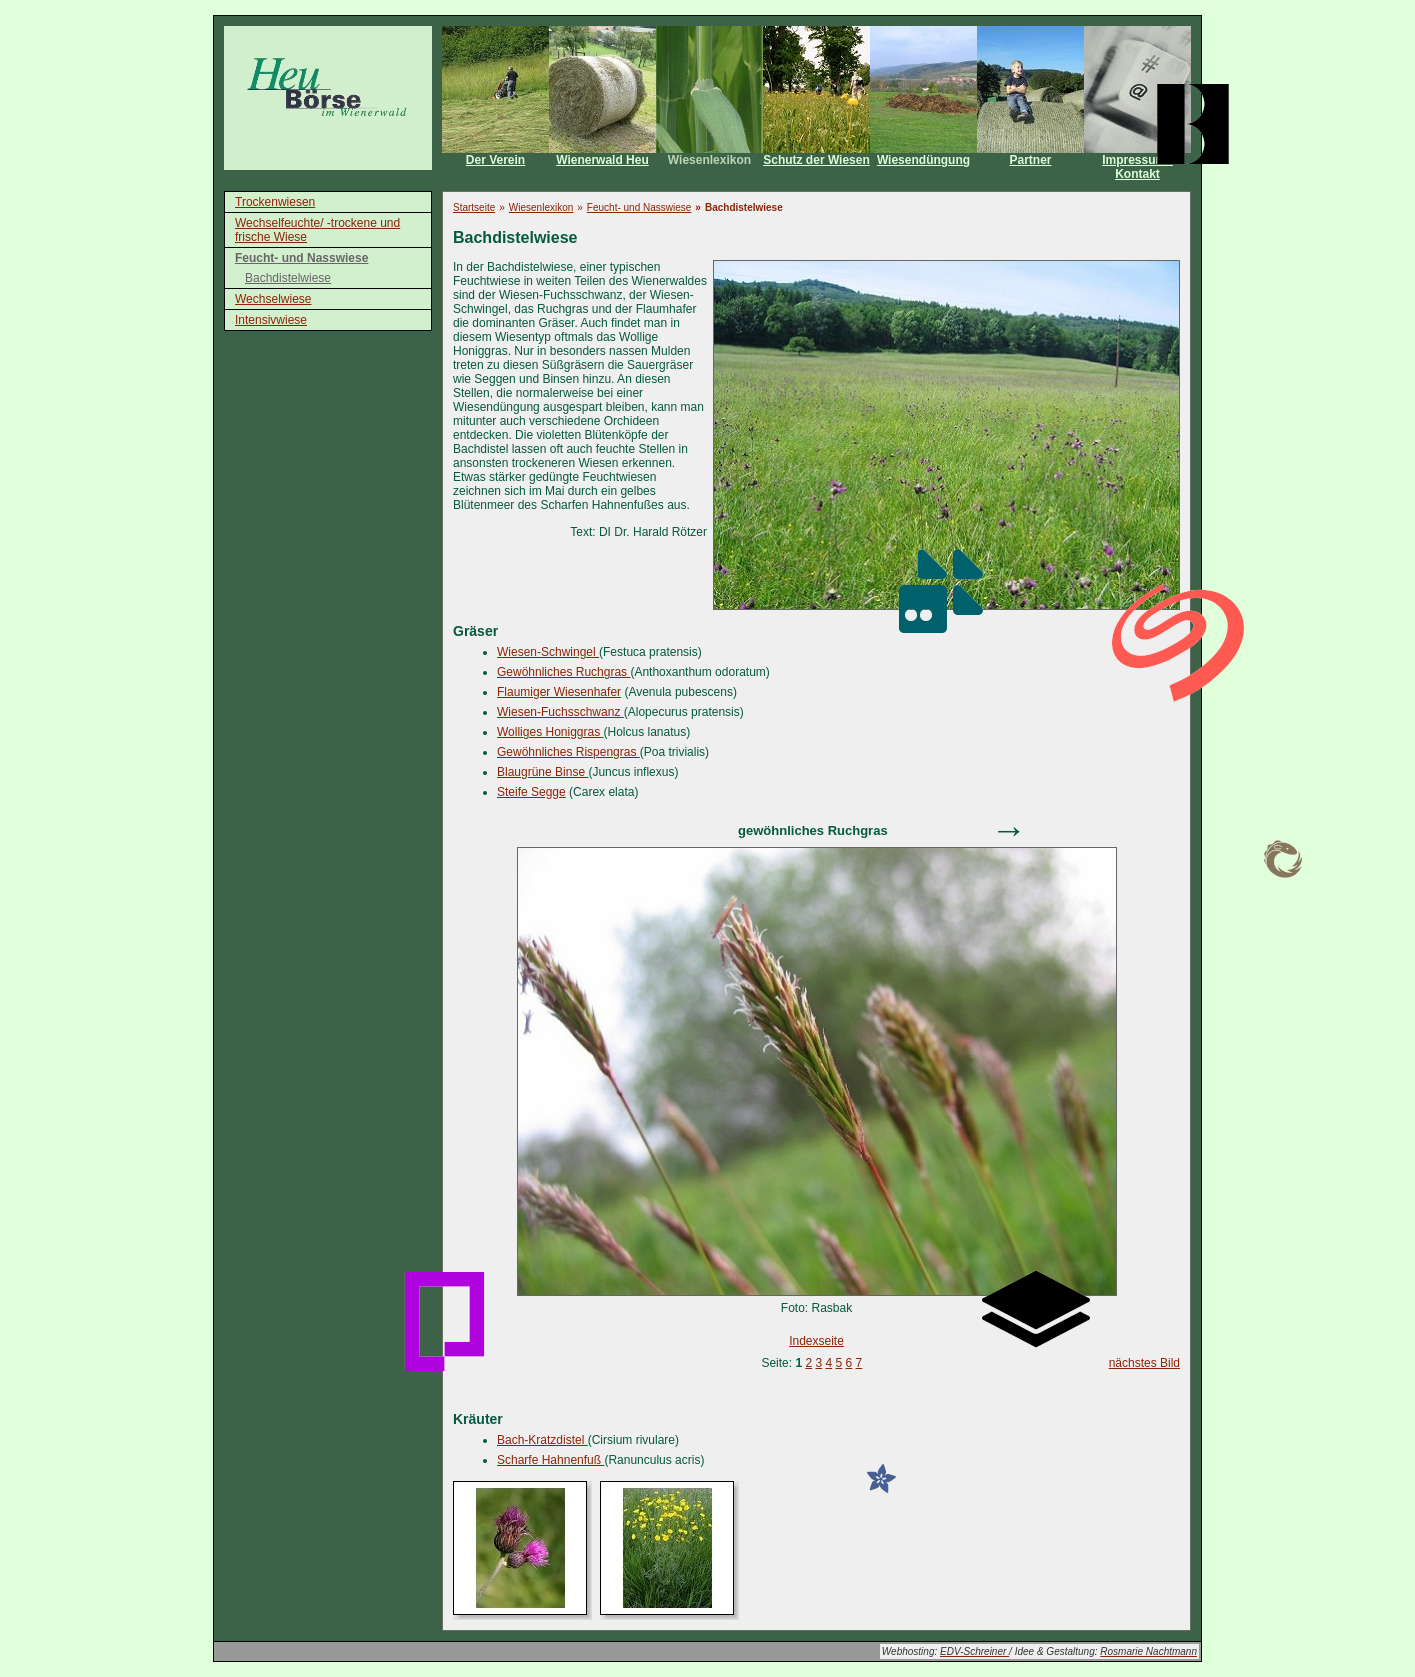  What do you see at coordinates (1283, 859) in the screenshot?
I see `ReactiveX library or framework logo` at bounding box center [1283, 859].